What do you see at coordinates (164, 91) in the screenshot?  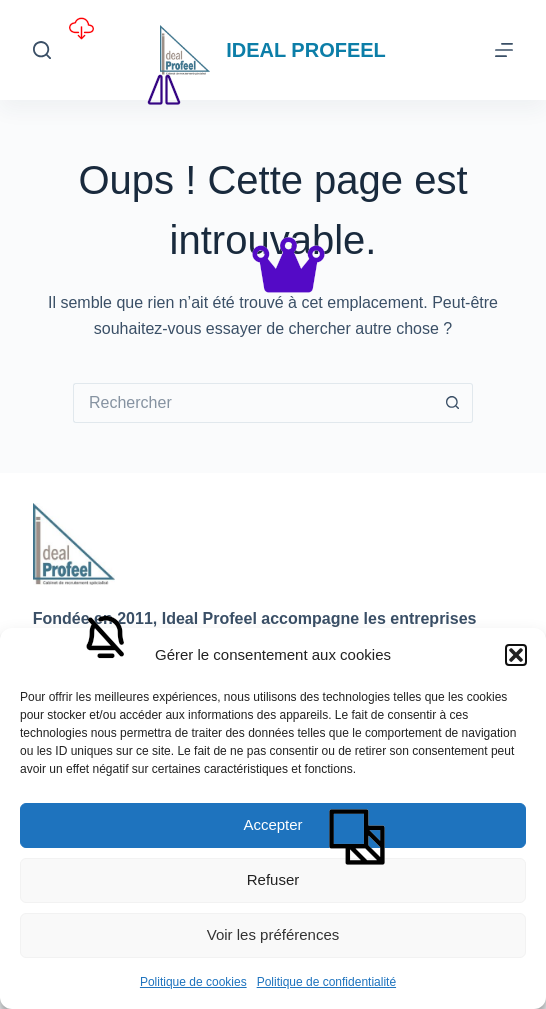 I see `flip image horizontally` at bounding box center [164, 91].